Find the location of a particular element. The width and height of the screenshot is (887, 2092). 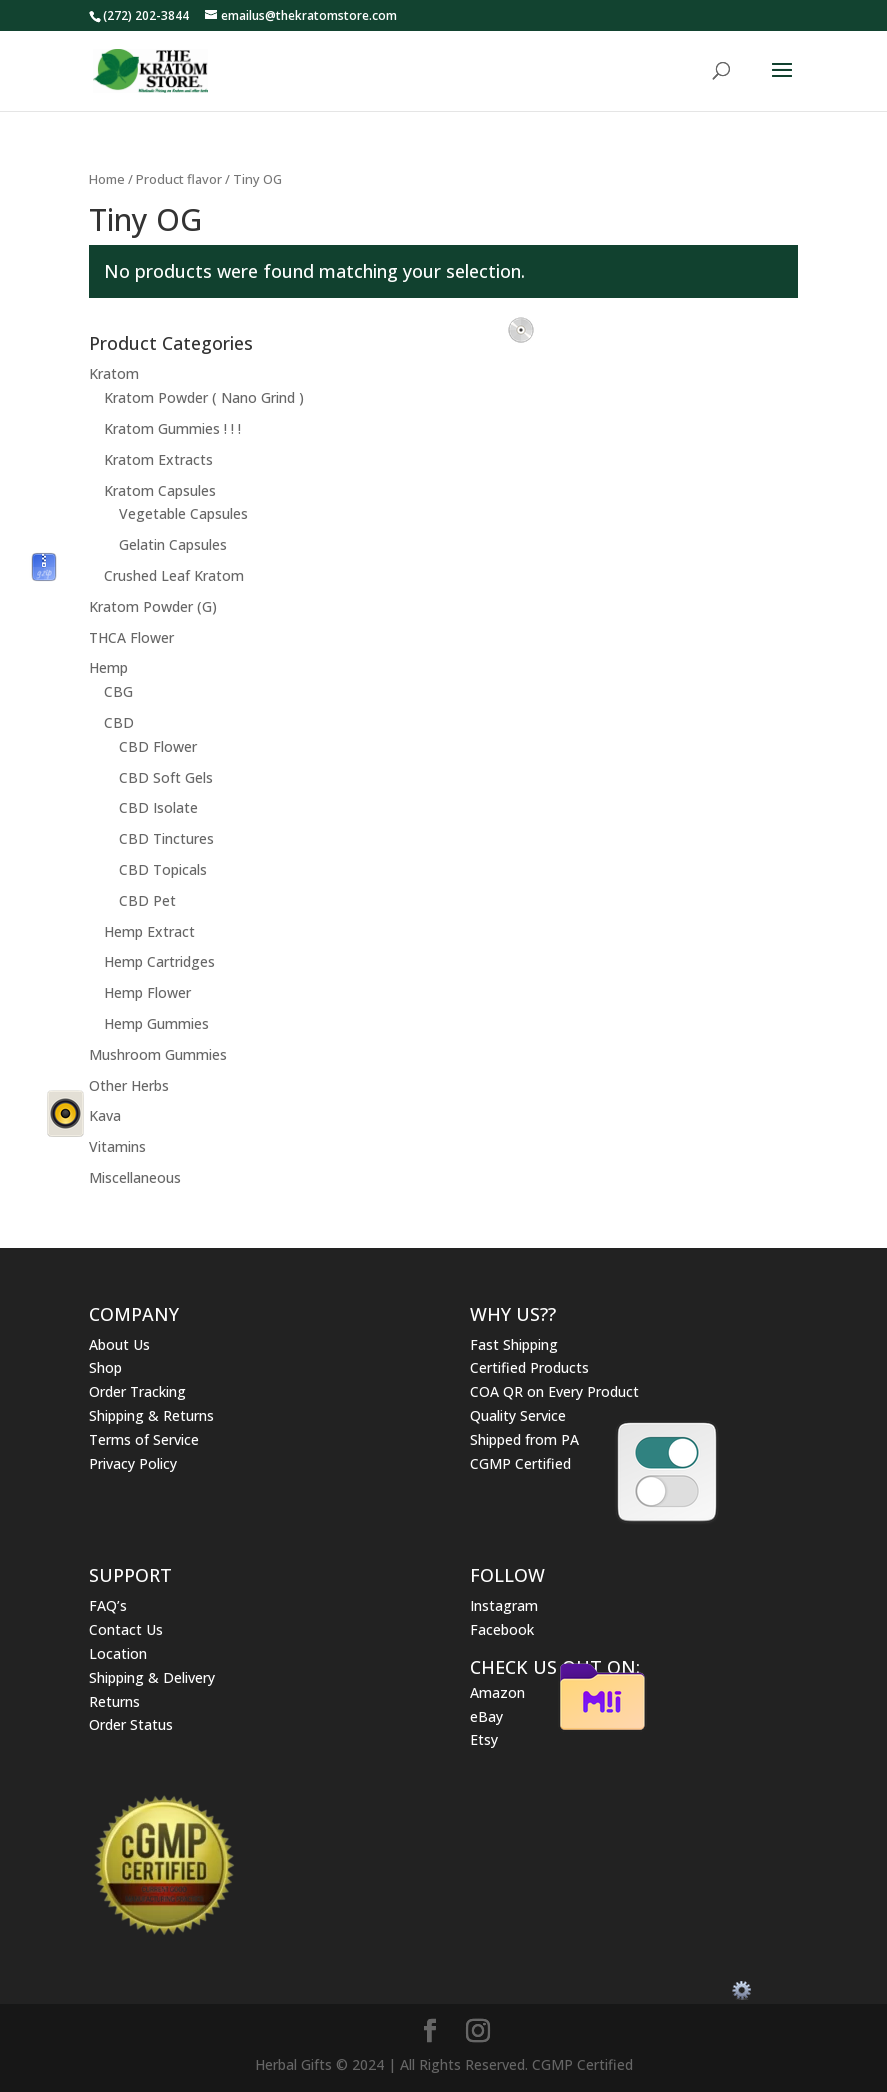

access automator service settings is located at coordinates (741, 1990).